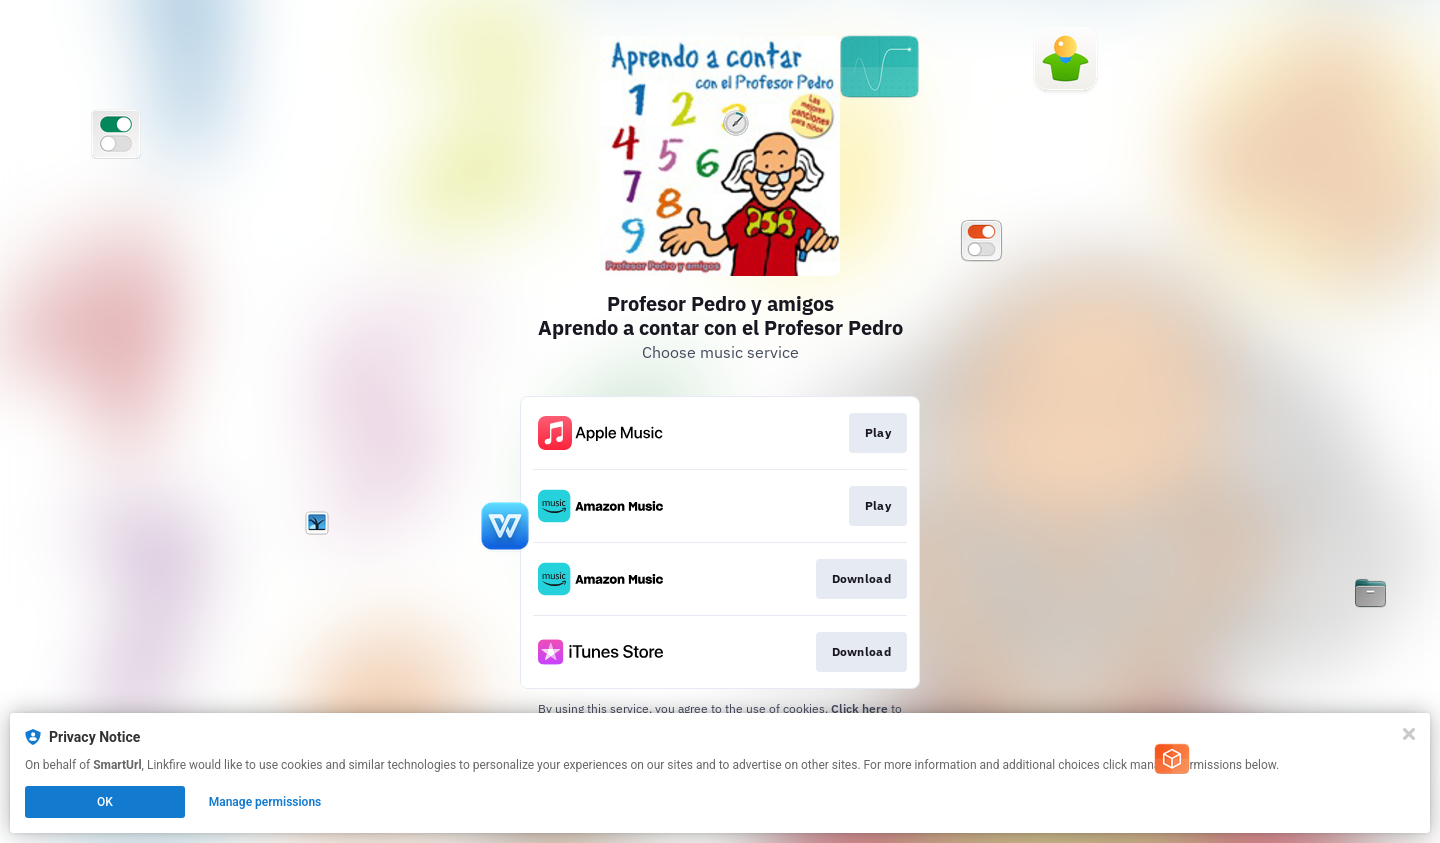 This screenshot has height=843, width=1440. I want to click on open a 3D model file in STL format, so click(1172, 758).